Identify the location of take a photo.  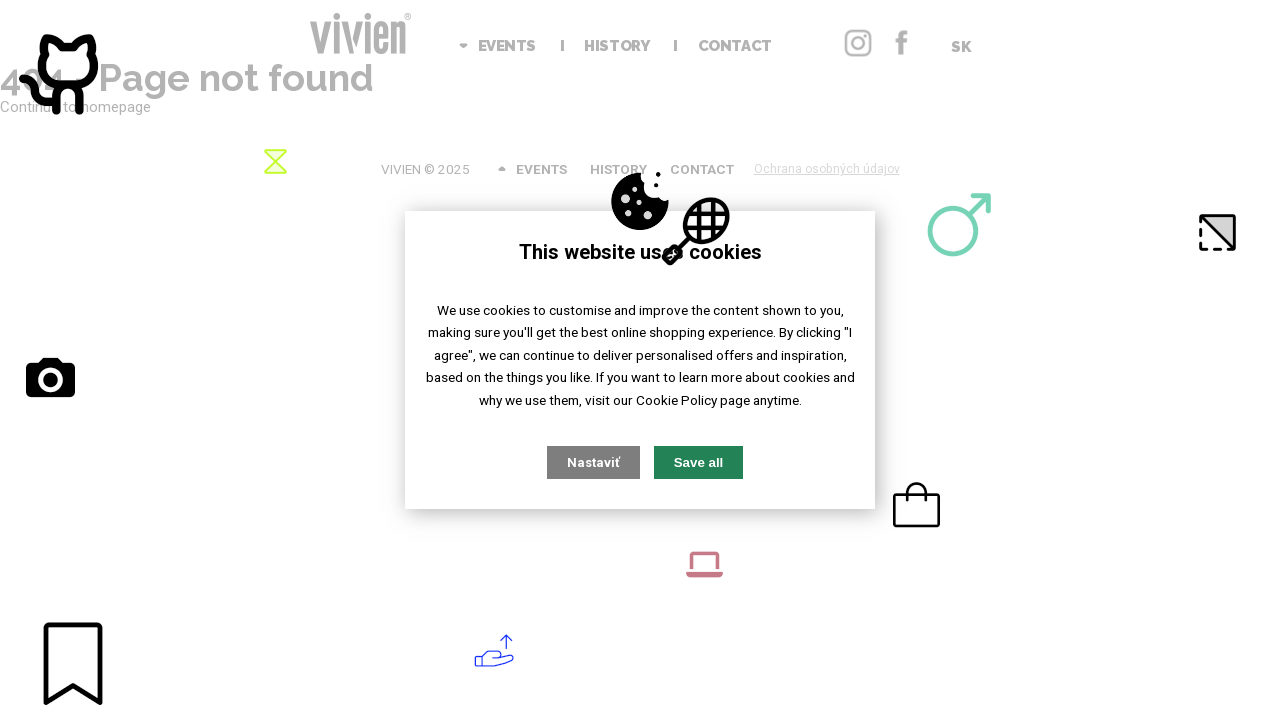
(50, 377).